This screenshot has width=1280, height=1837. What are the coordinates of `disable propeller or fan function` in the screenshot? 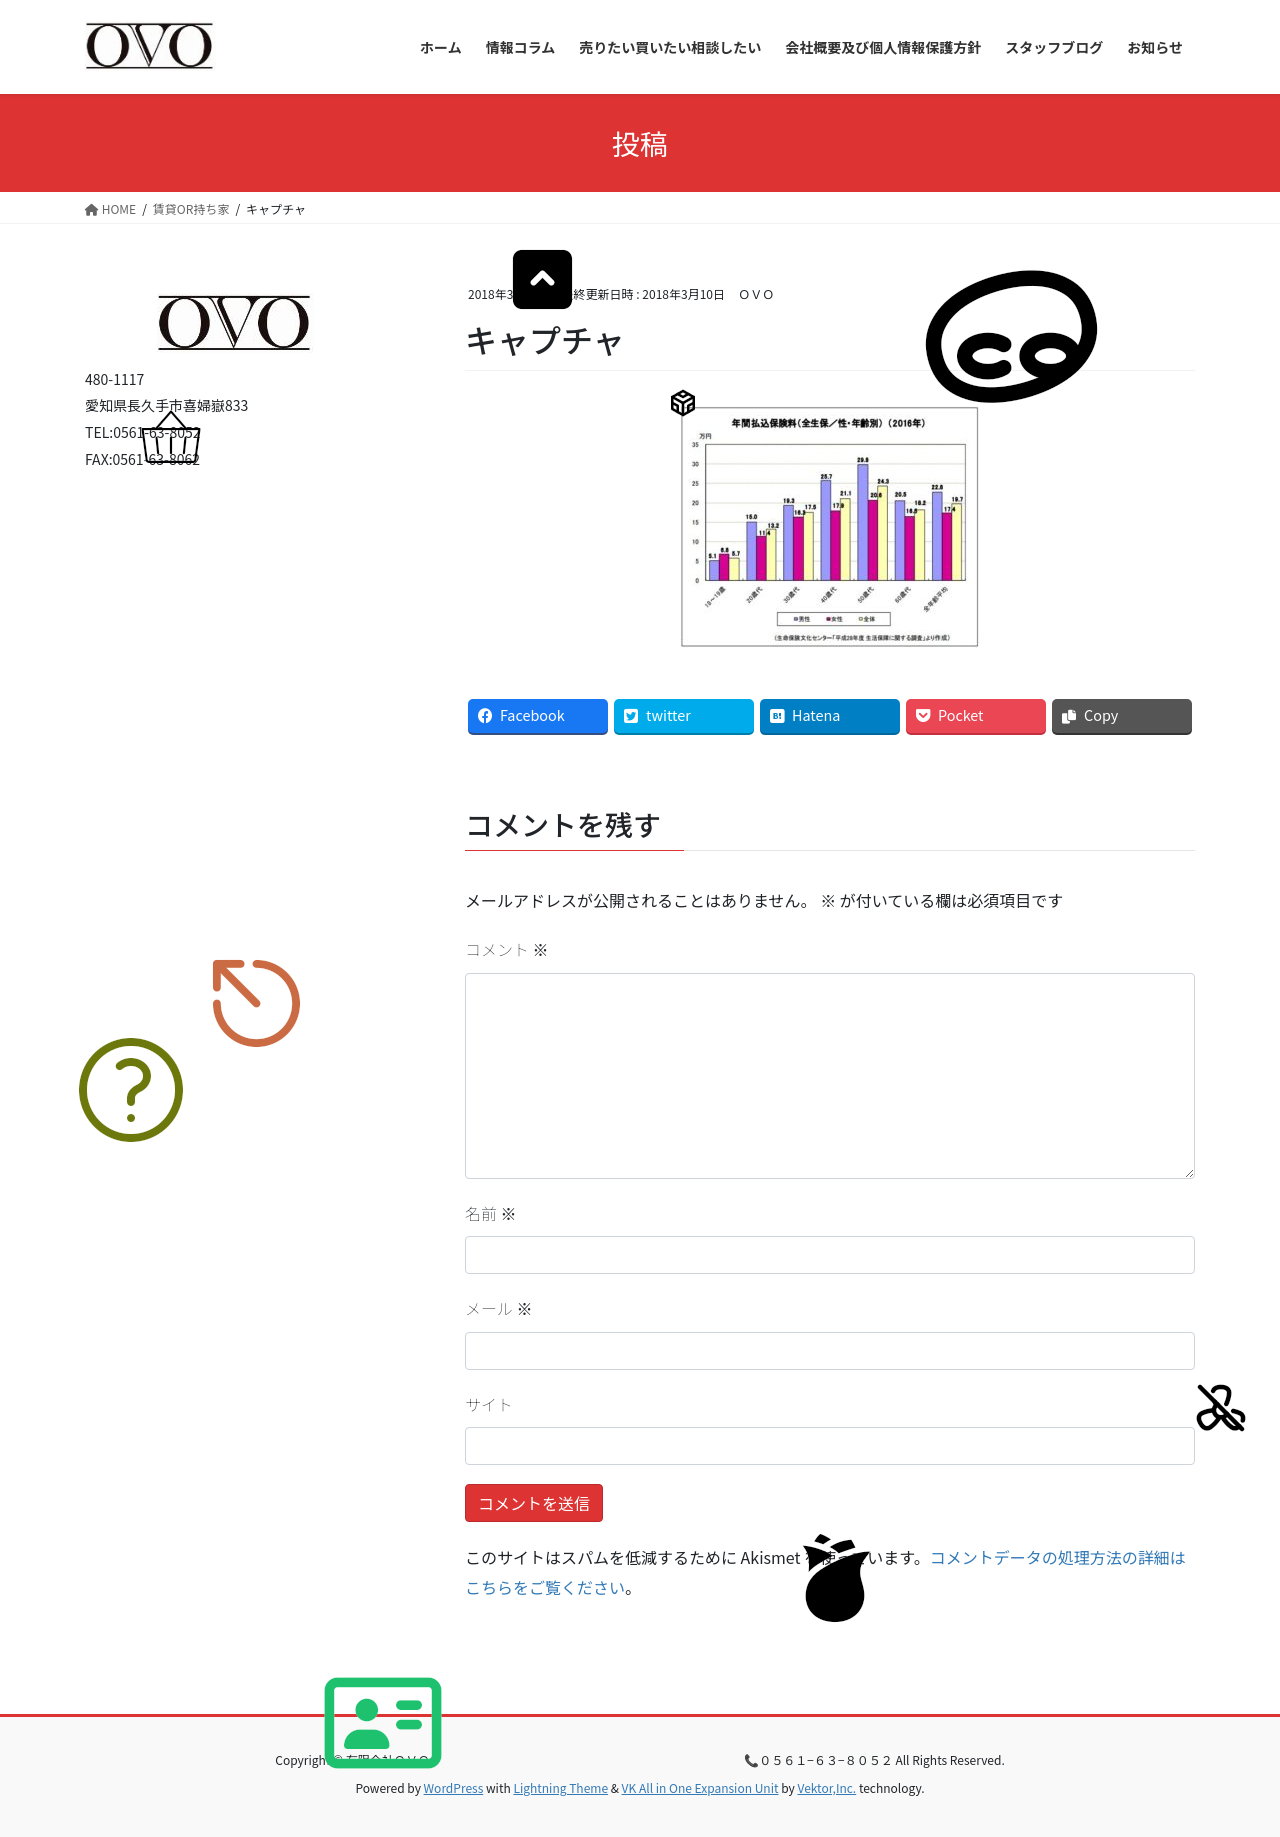 It's located at (1221, 1408).